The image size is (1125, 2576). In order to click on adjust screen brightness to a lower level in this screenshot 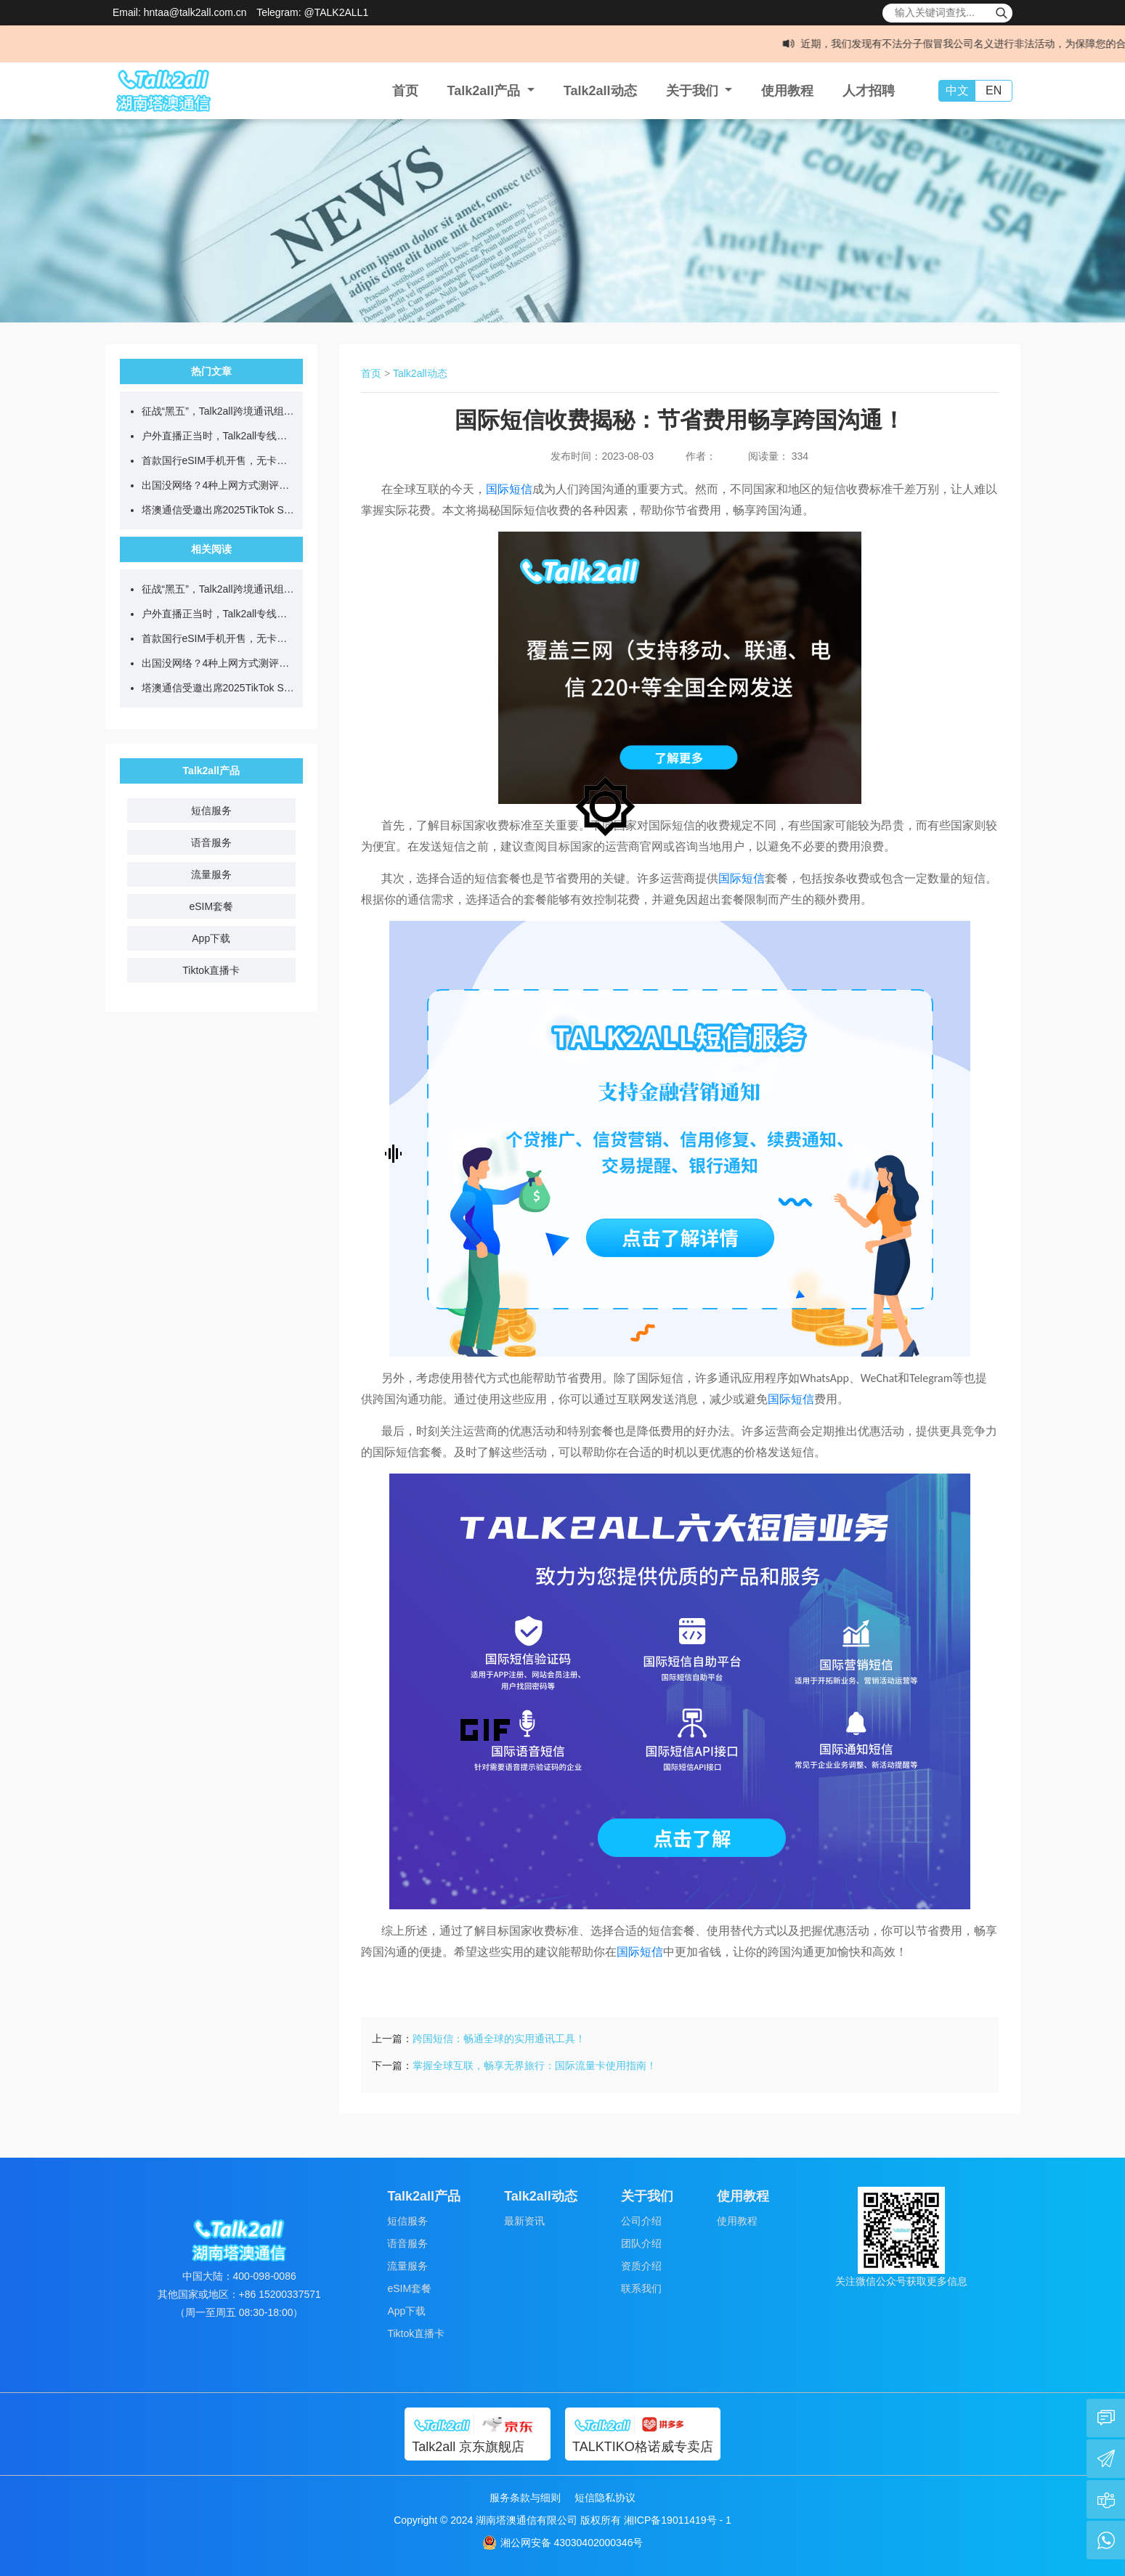, I will do `click(605, 806)`.